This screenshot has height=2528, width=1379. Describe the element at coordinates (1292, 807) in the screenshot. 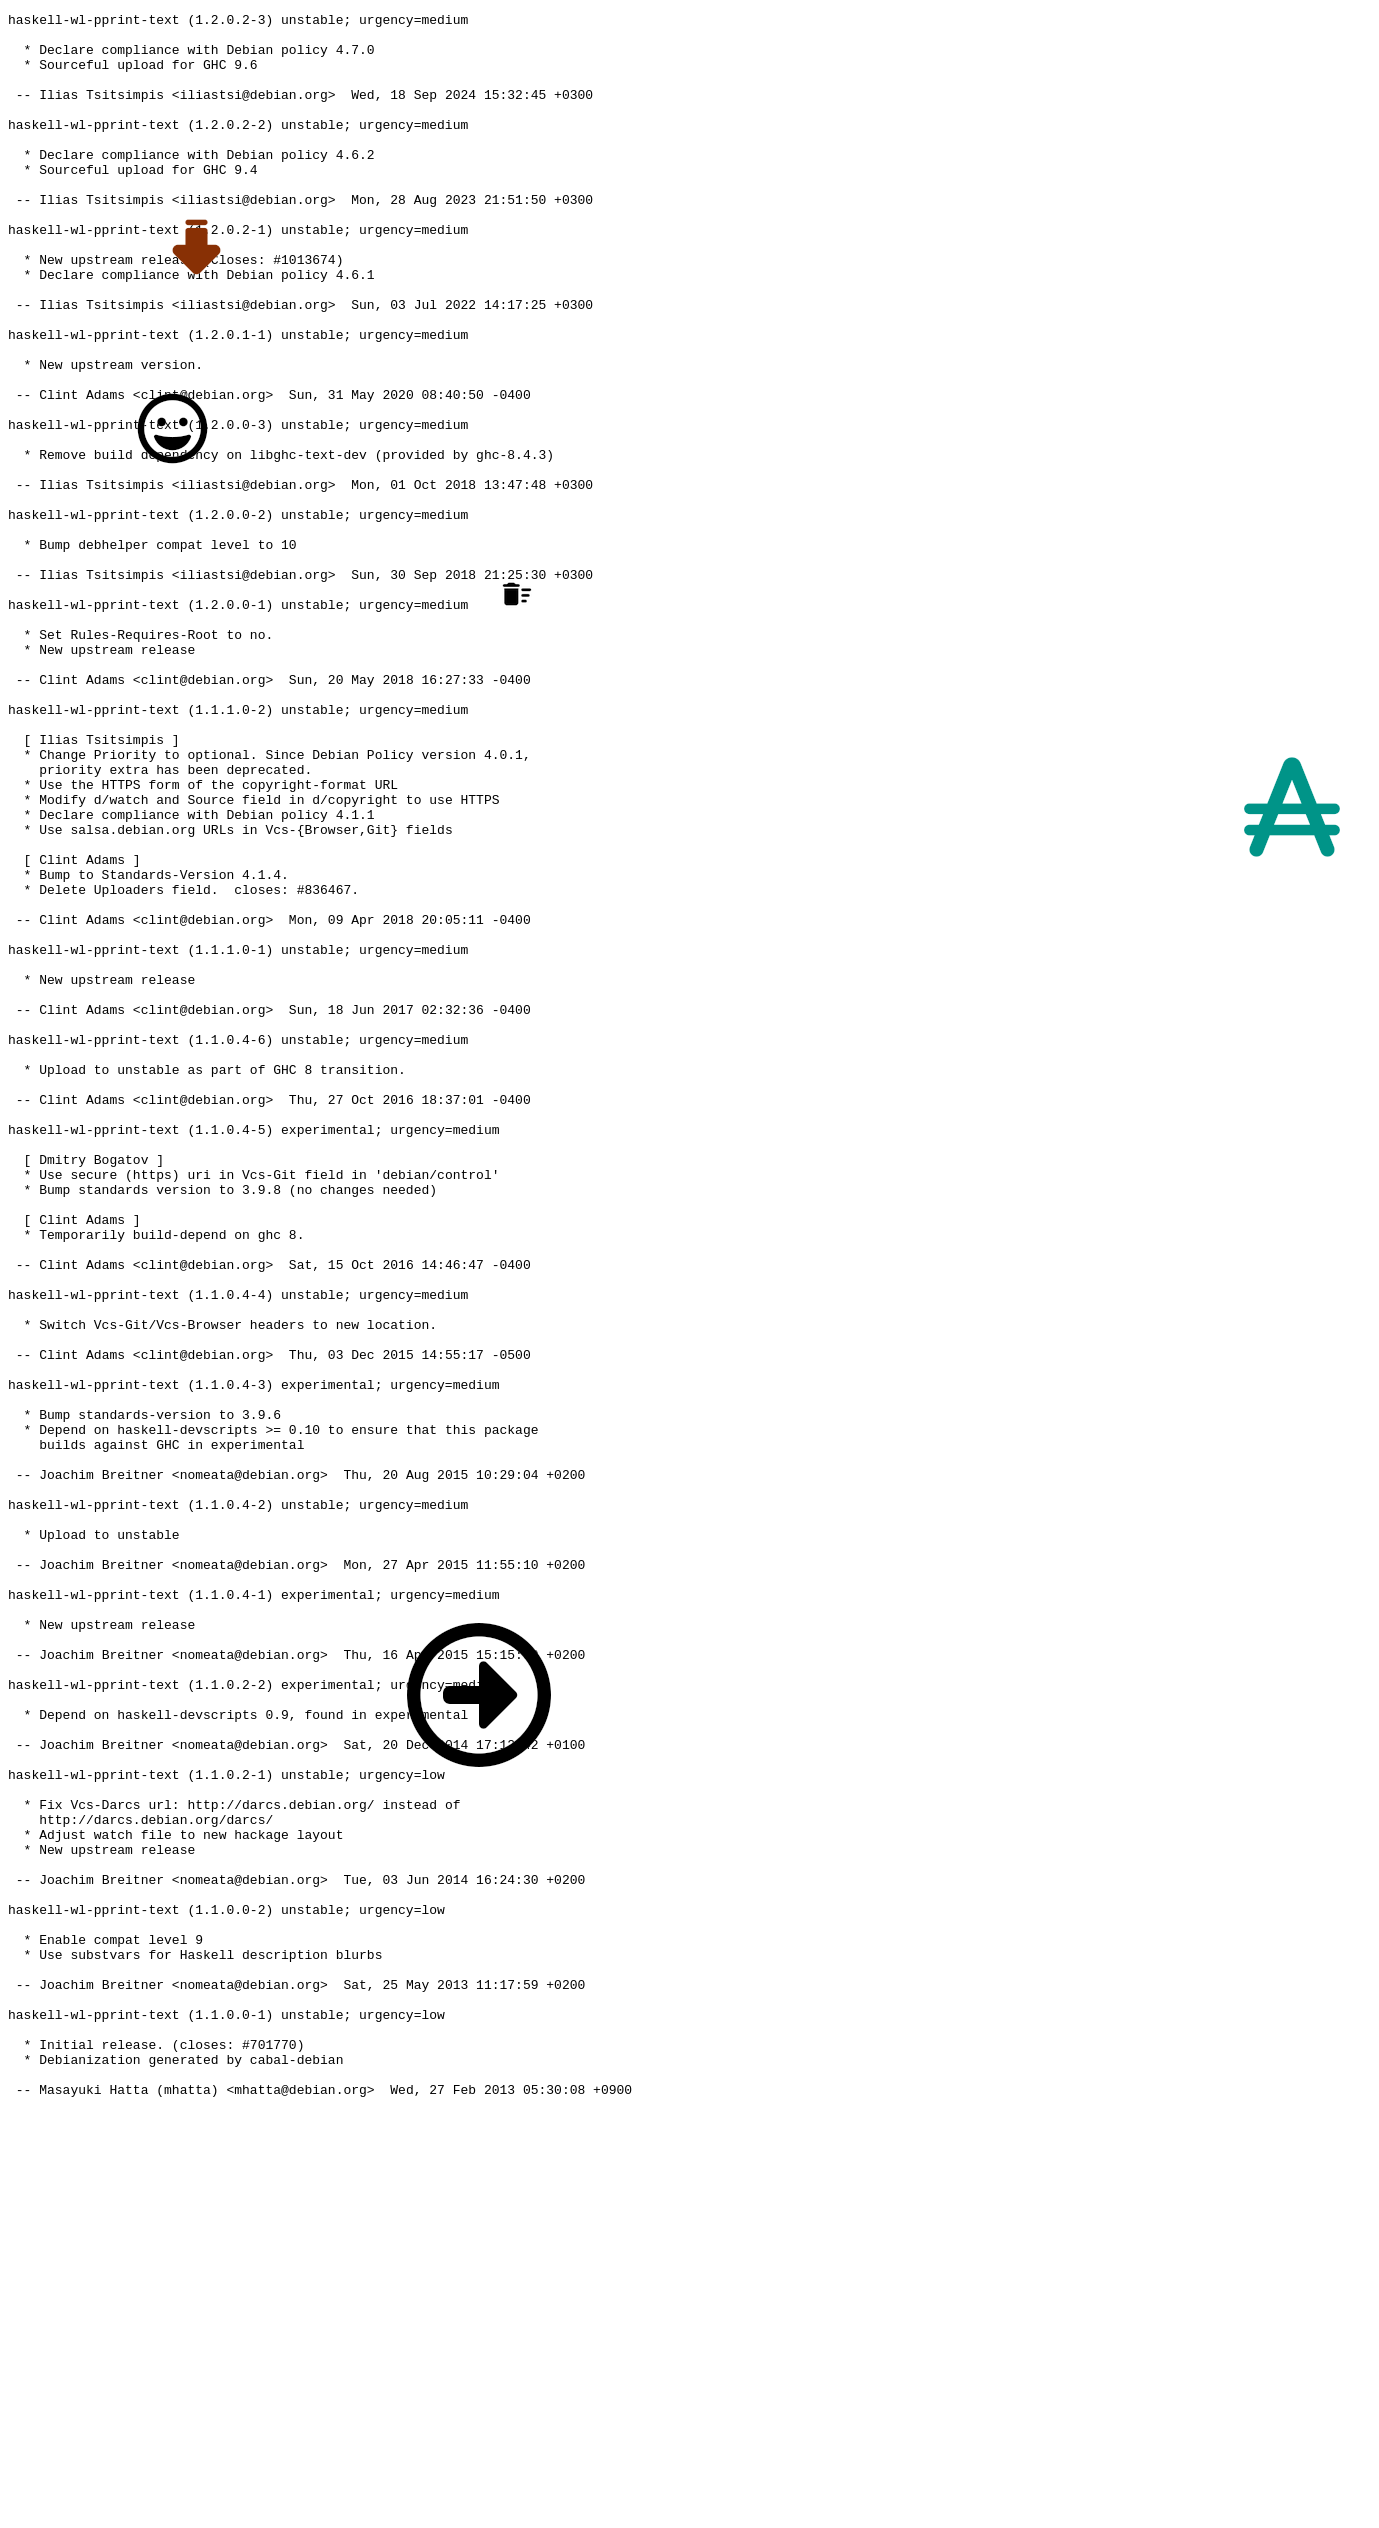

I see `indicates Argentine peso currency` at that location.